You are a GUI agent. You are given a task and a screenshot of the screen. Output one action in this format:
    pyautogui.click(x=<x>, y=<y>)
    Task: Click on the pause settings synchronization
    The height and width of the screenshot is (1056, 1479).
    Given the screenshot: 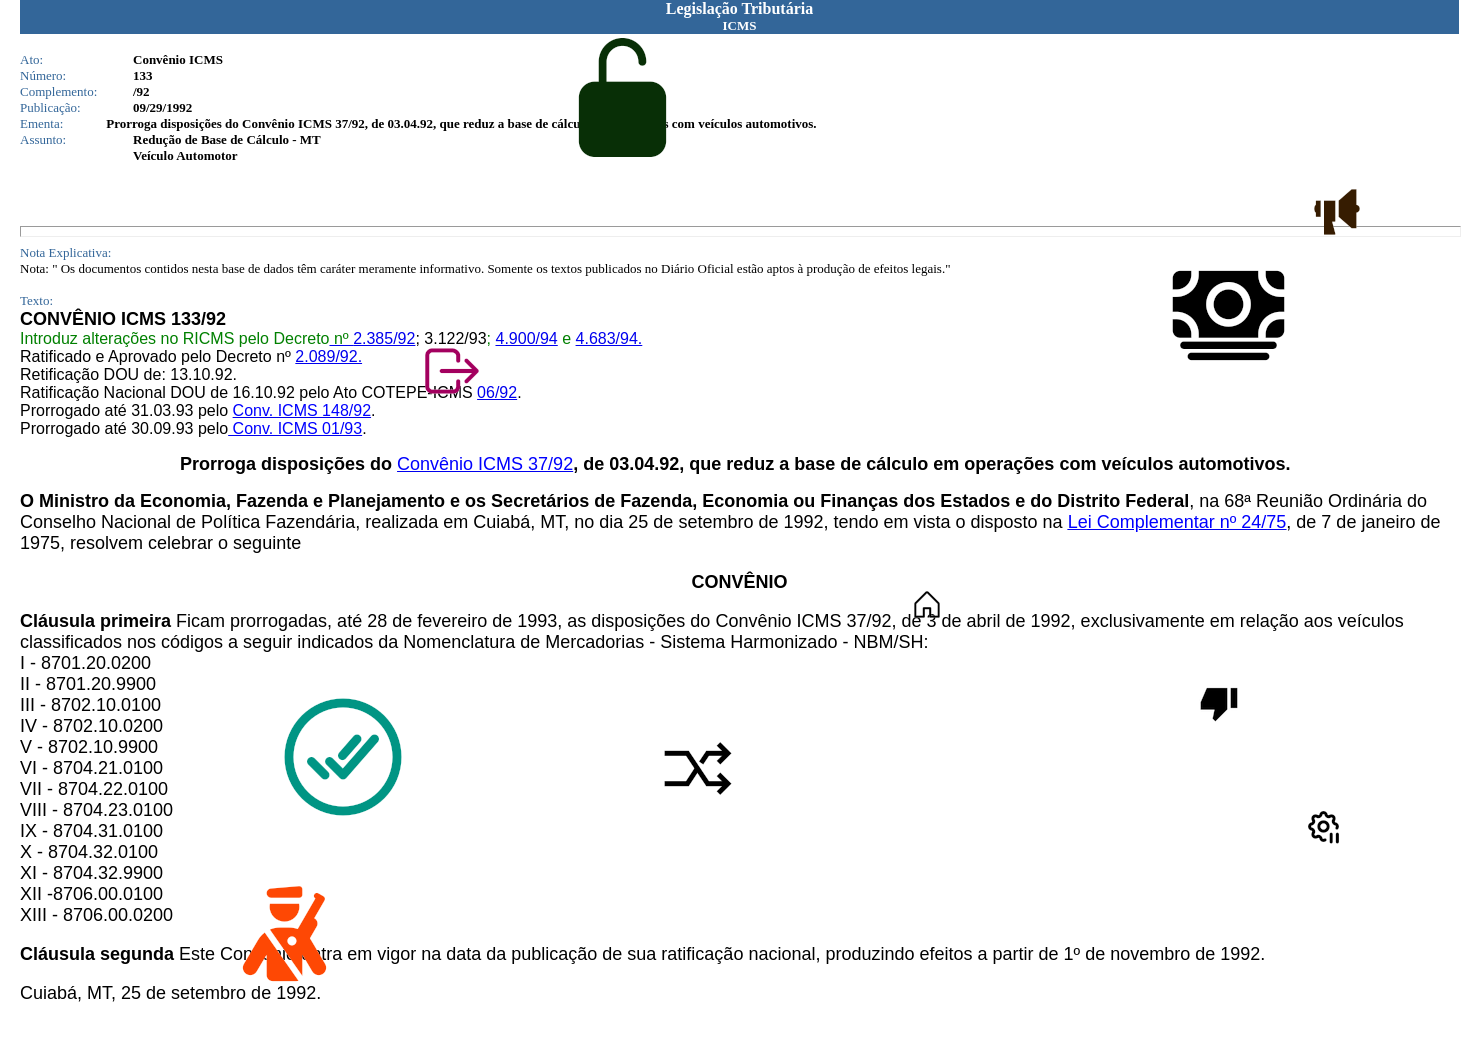 What is the action you would take?
    pyautogui.click(x=1323, y=826)
    